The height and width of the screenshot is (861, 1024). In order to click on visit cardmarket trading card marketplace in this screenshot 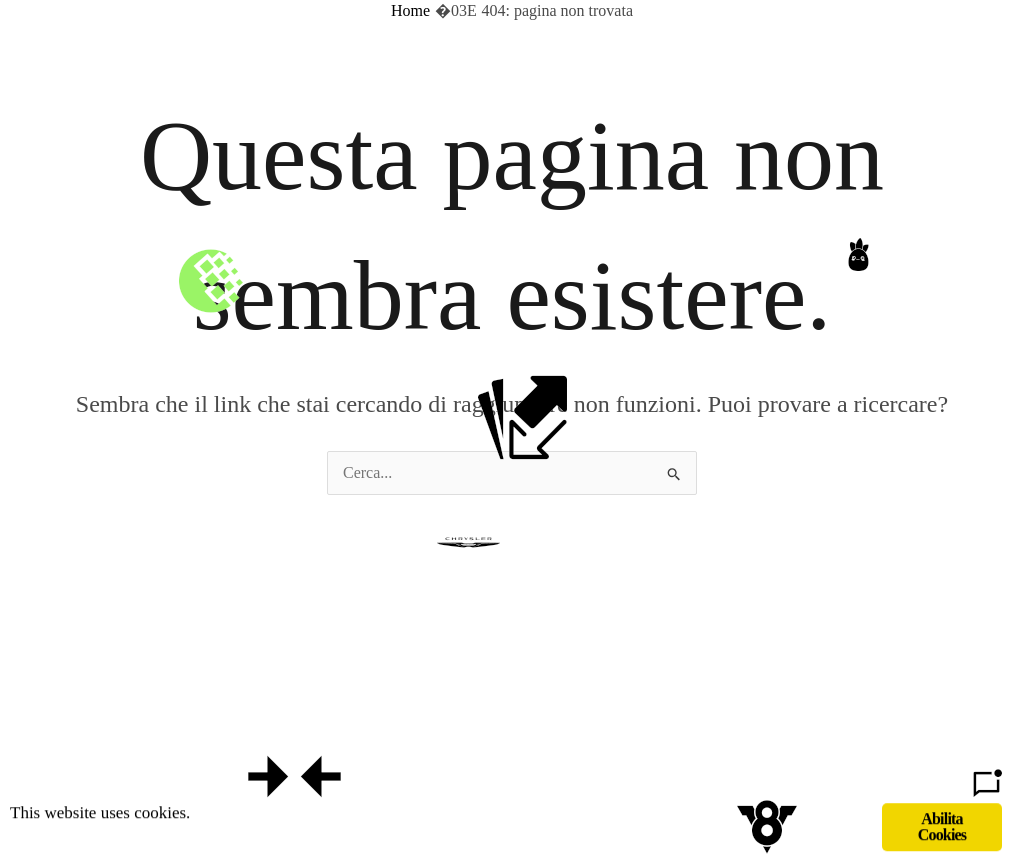, I will do `click(522, 417)`.